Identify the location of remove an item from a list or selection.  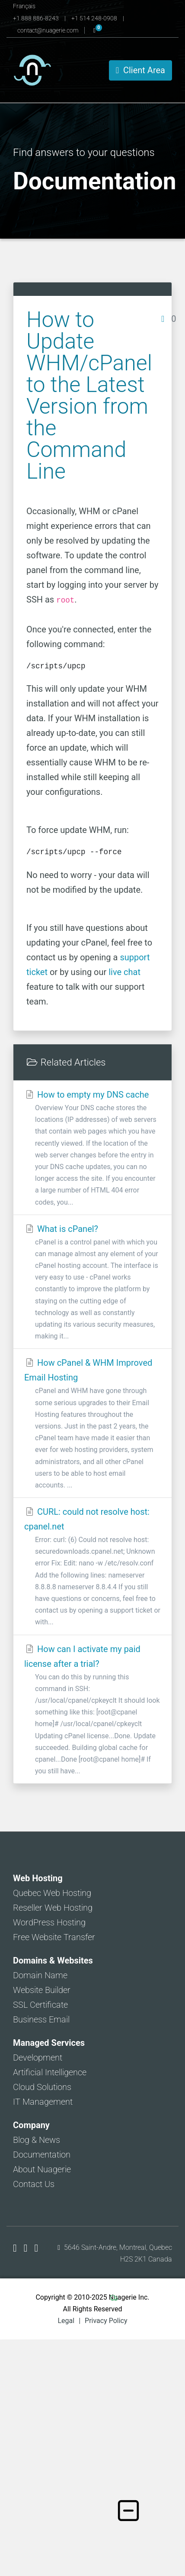
(128, 2511).